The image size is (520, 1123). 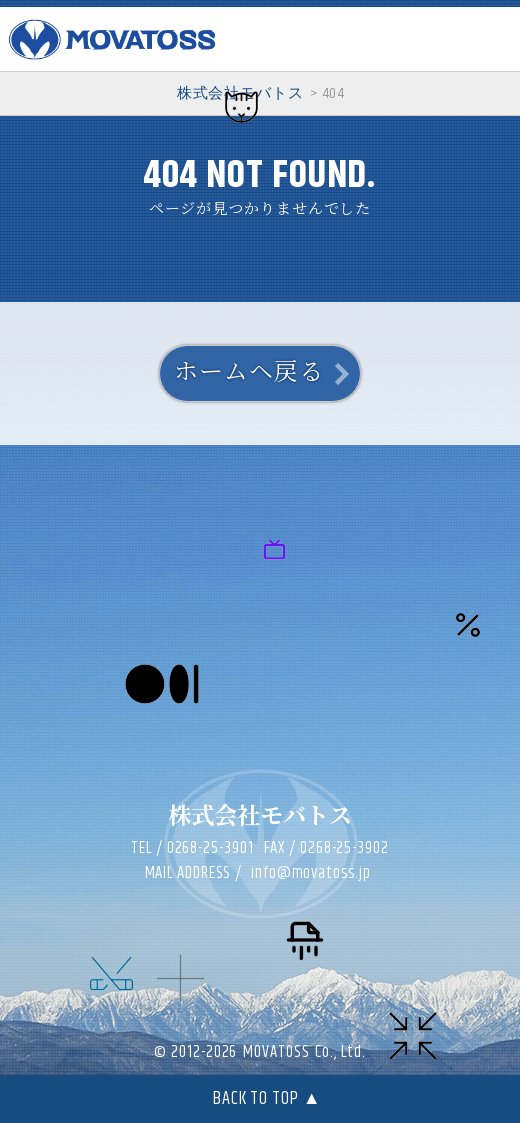 I want to click on view pet or animal-related content, so click(x=241, y=106).